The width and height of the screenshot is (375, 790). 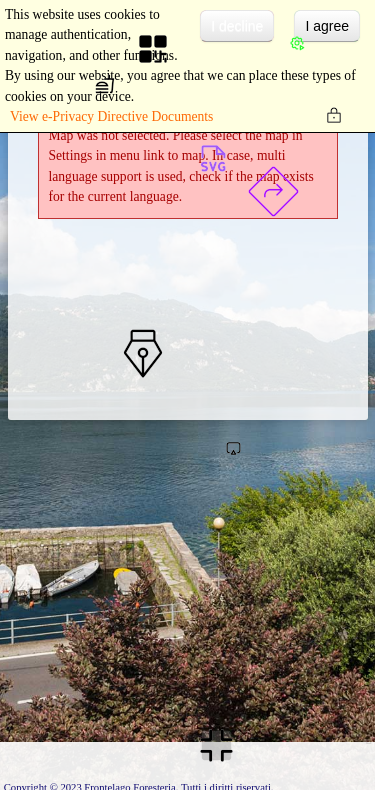 I want to click on start a shareplay session, so click(x=233, y=448).